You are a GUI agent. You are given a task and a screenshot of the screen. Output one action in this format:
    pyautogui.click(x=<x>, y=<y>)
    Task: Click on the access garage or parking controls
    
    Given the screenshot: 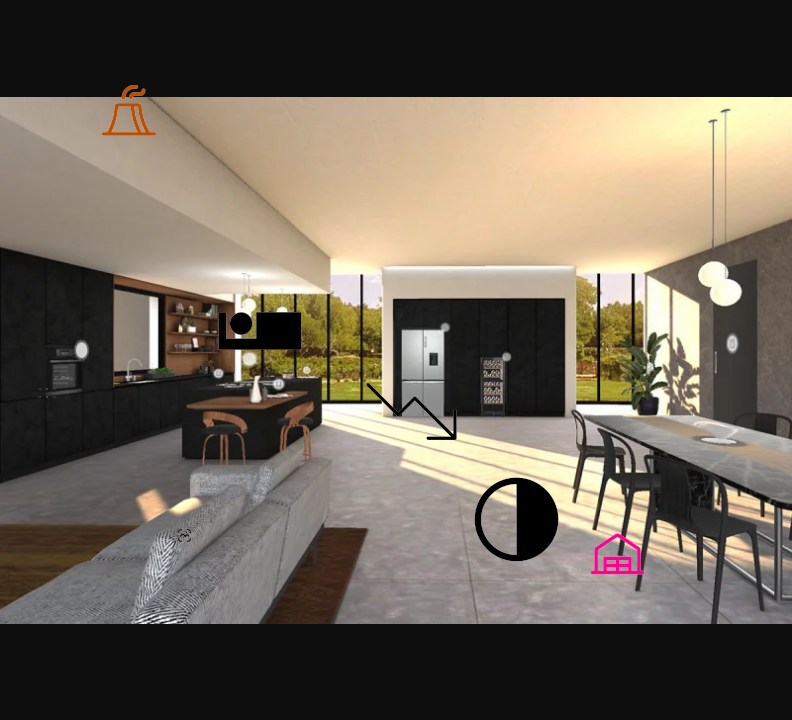 What is the action you would take?
    pyautogui.click(x=617, y=556)
    